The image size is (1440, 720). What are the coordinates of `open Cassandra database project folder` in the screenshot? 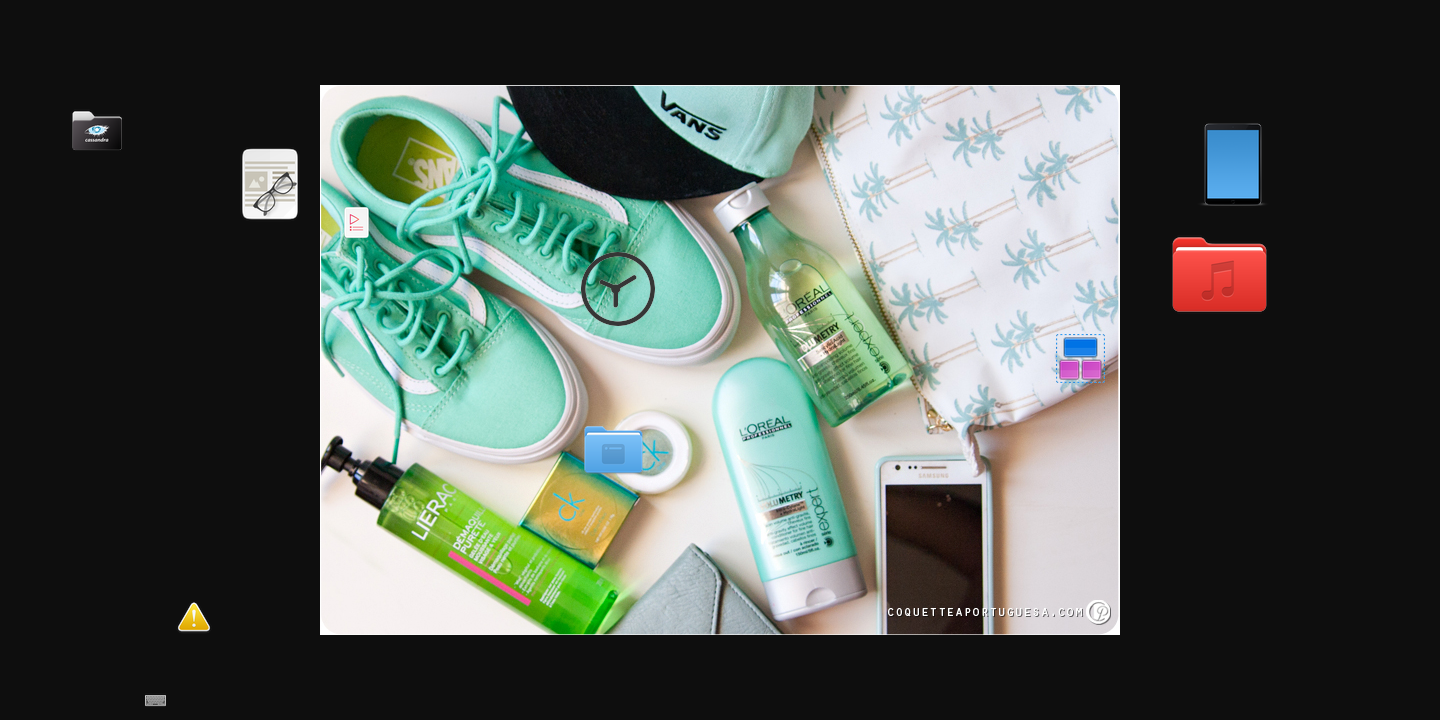 It's located at (97, 132).